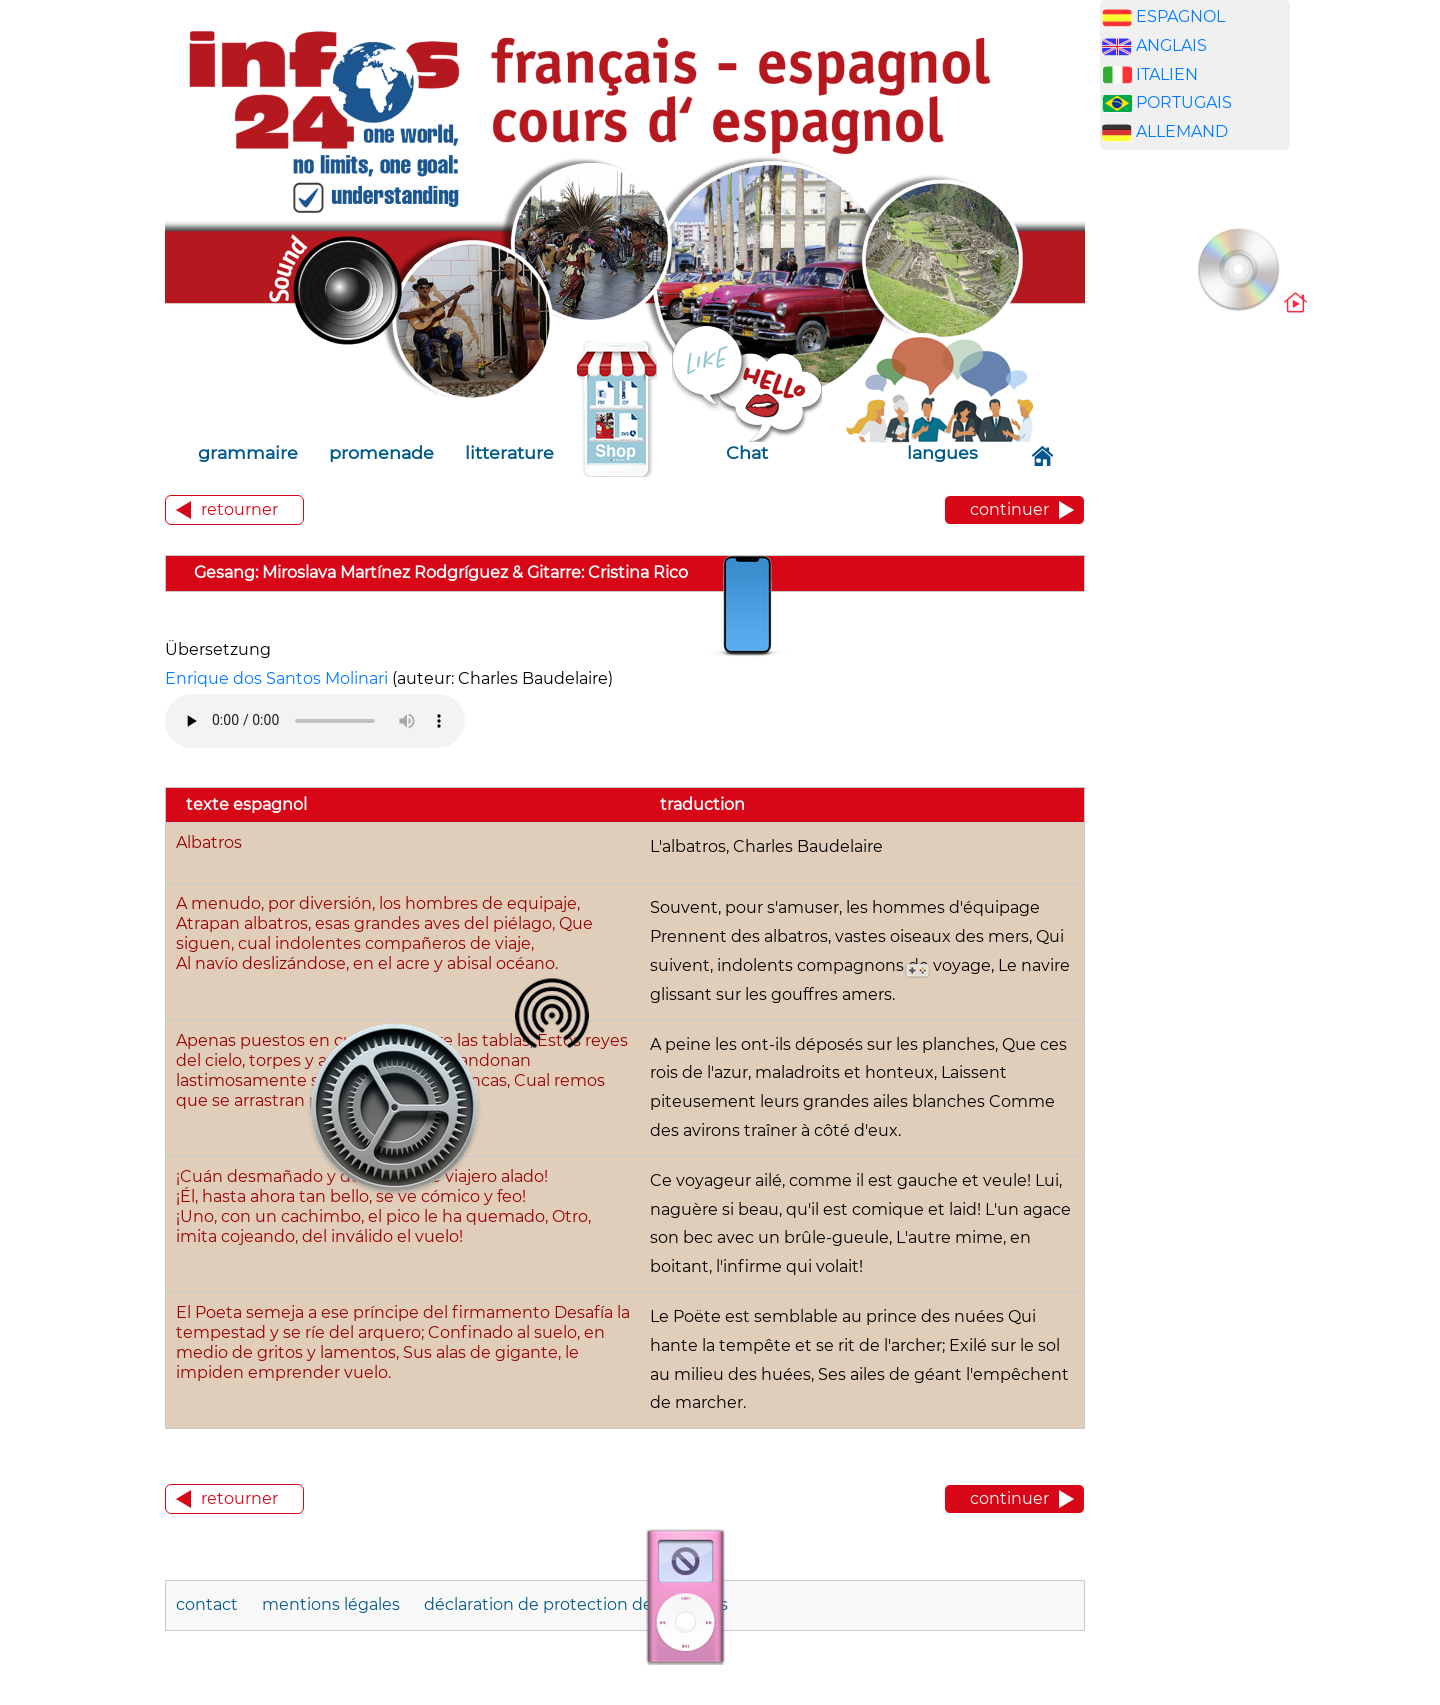  I want to click on access audio CD contents, so click(1238, 270).